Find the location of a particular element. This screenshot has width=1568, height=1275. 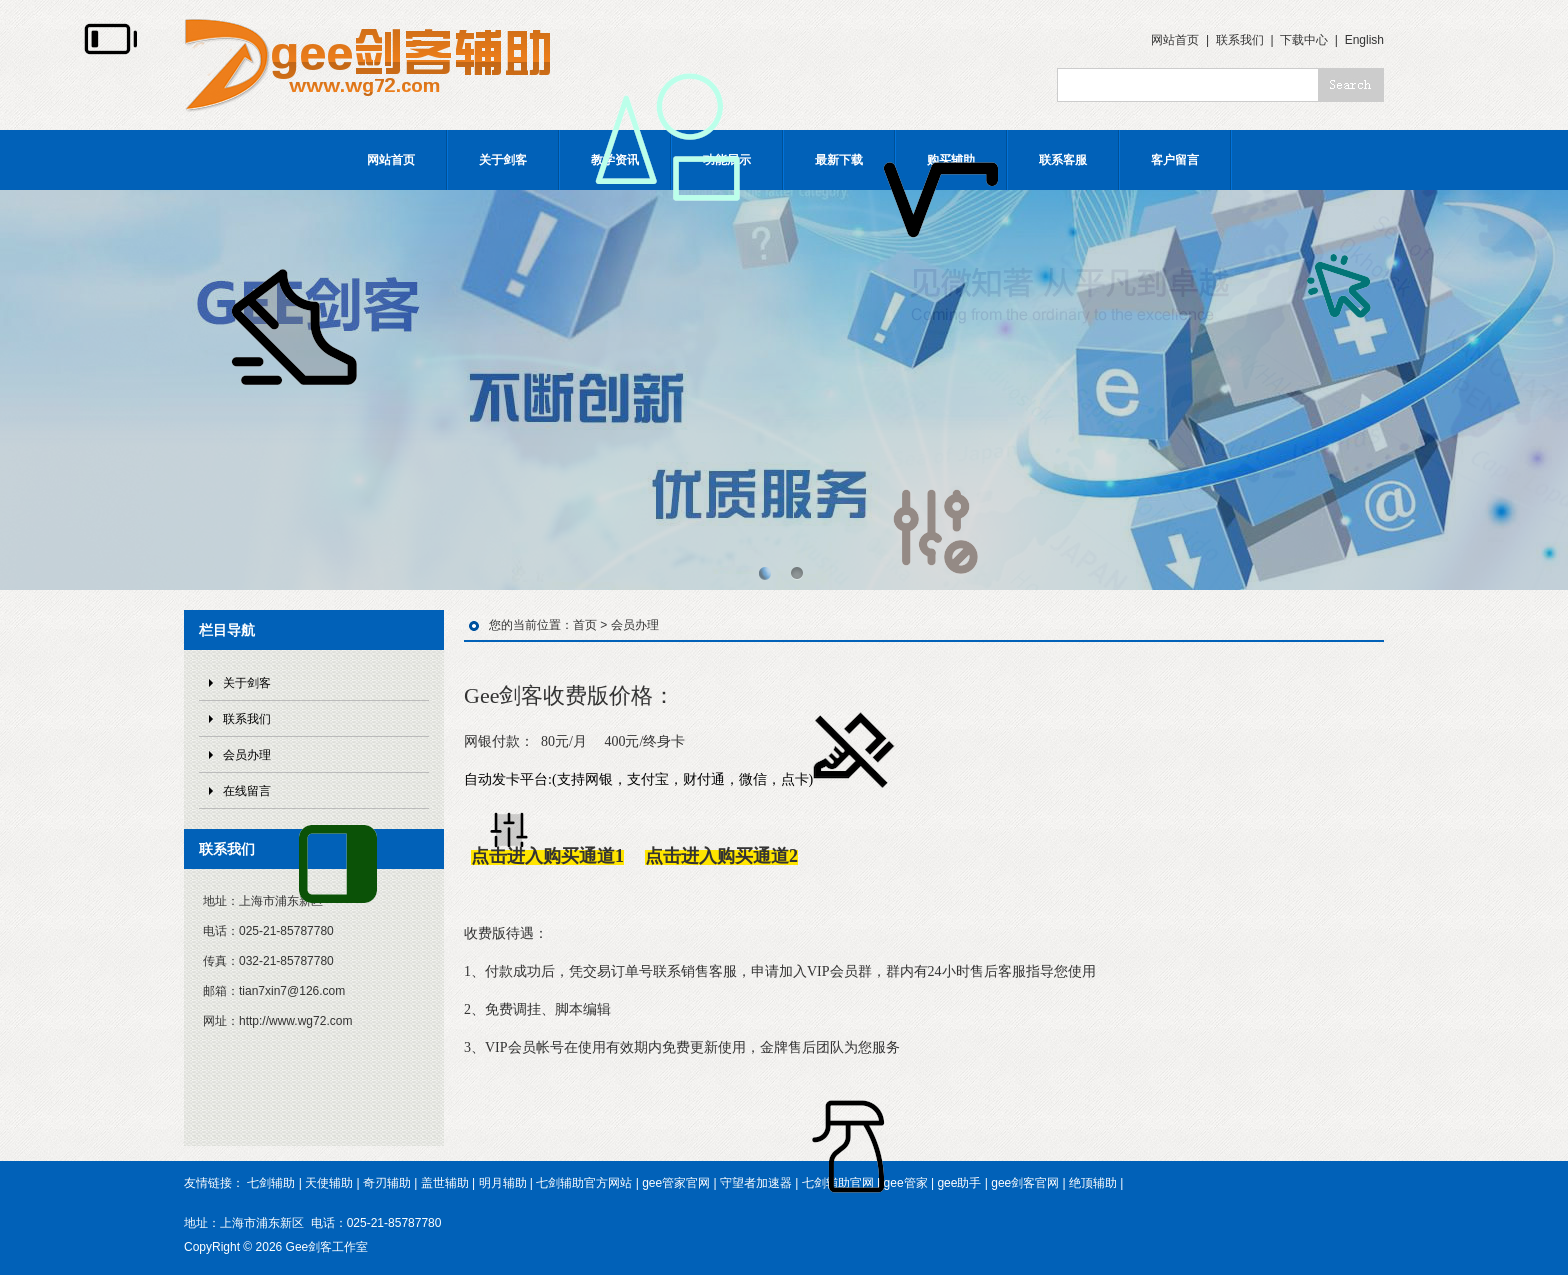

indicates low battery status is located at coordinates (110, 39).